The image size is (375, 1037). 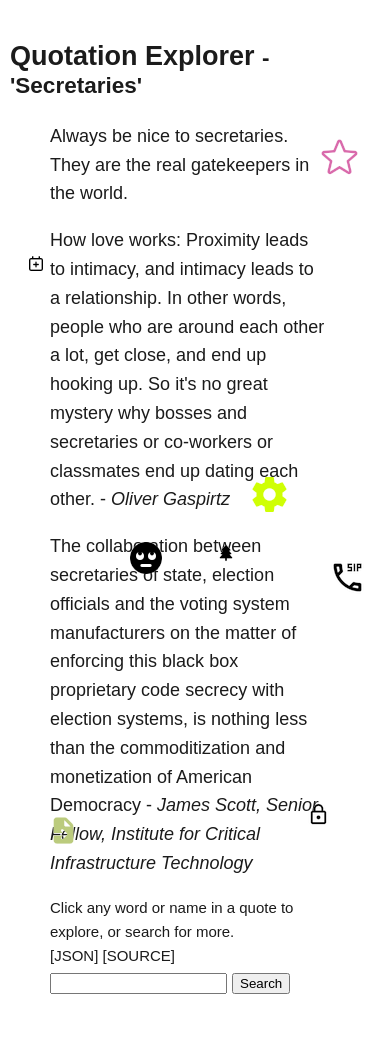 What do you see at coordinates (146, 558) in the screenshot?
I see `express annoyance or disinterest in a reaction` at bounding box center [146, 558].